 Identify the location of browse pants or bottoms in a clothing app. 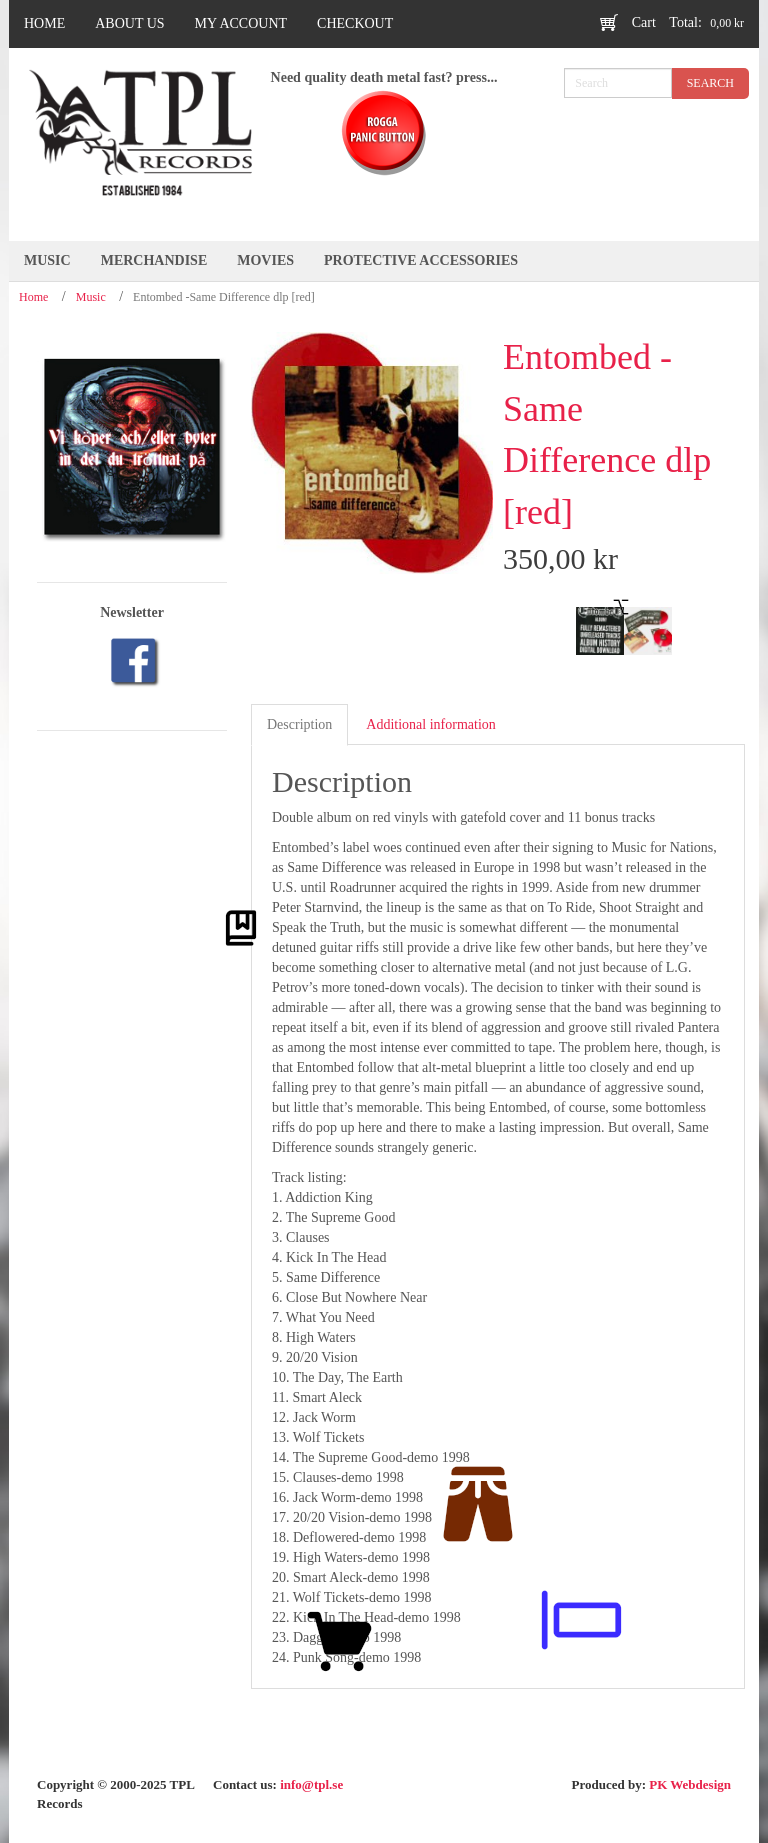
(478, 1504).